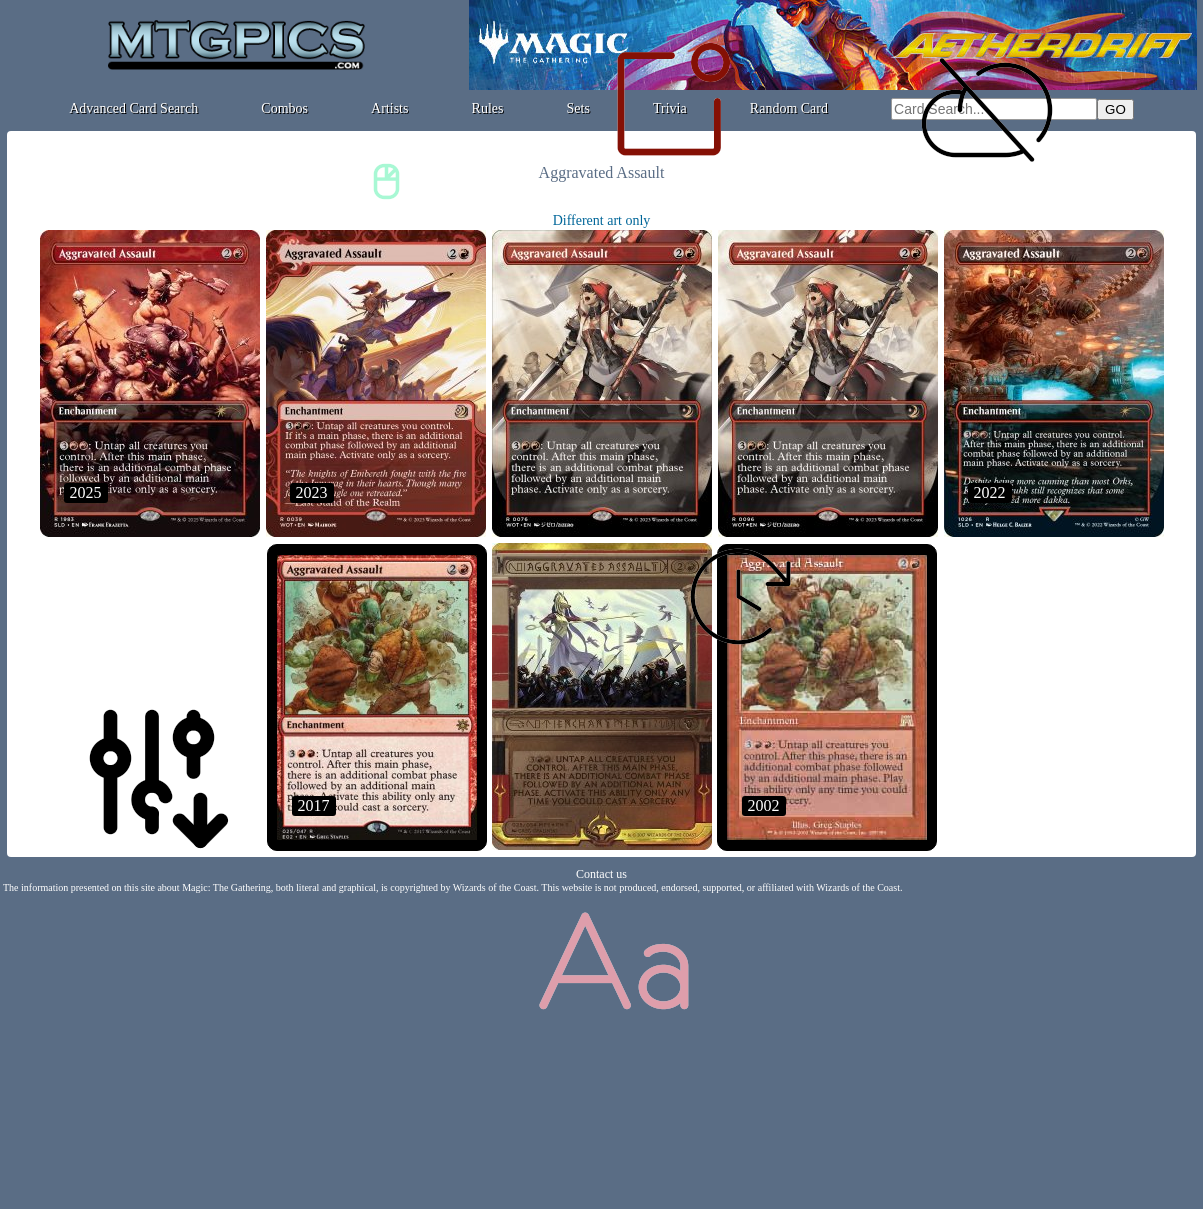 Image resolution: width=1203 pixels, height=1209 pixels. What do you see at coordinates (386, 181) in the screenshot?
I see `right-click action or context menu trigger` at bounding box center [386, 181].